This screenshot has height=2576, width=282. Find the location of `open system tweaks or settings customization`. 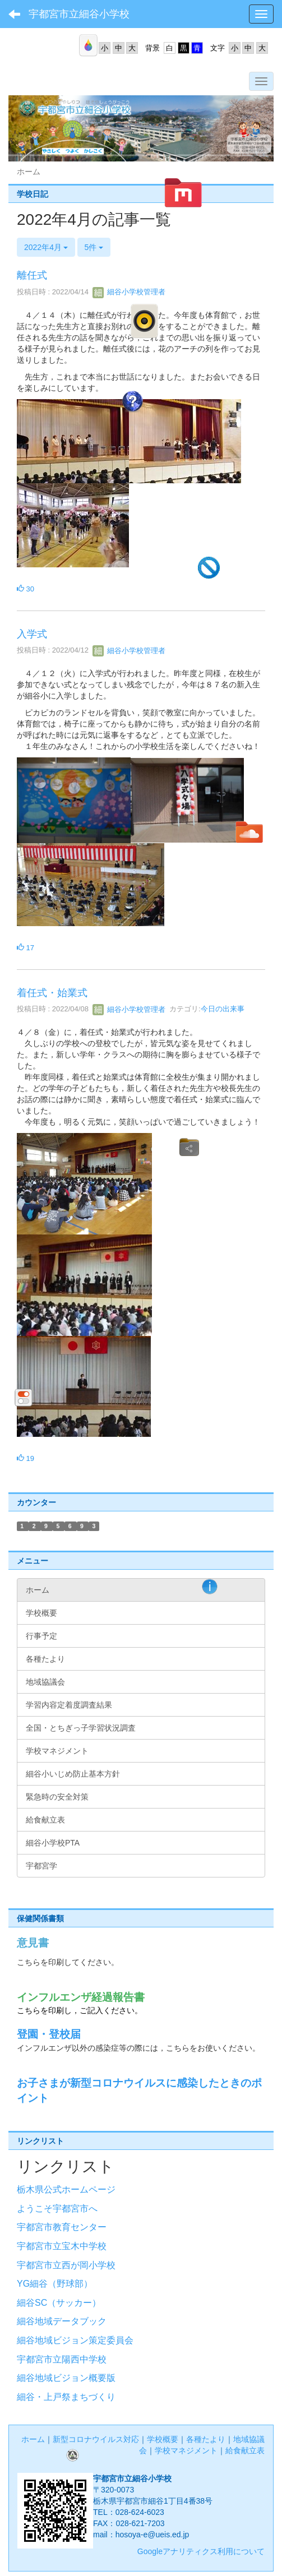

open system tweaks or settings customization is located at coordinates (24, 1398).